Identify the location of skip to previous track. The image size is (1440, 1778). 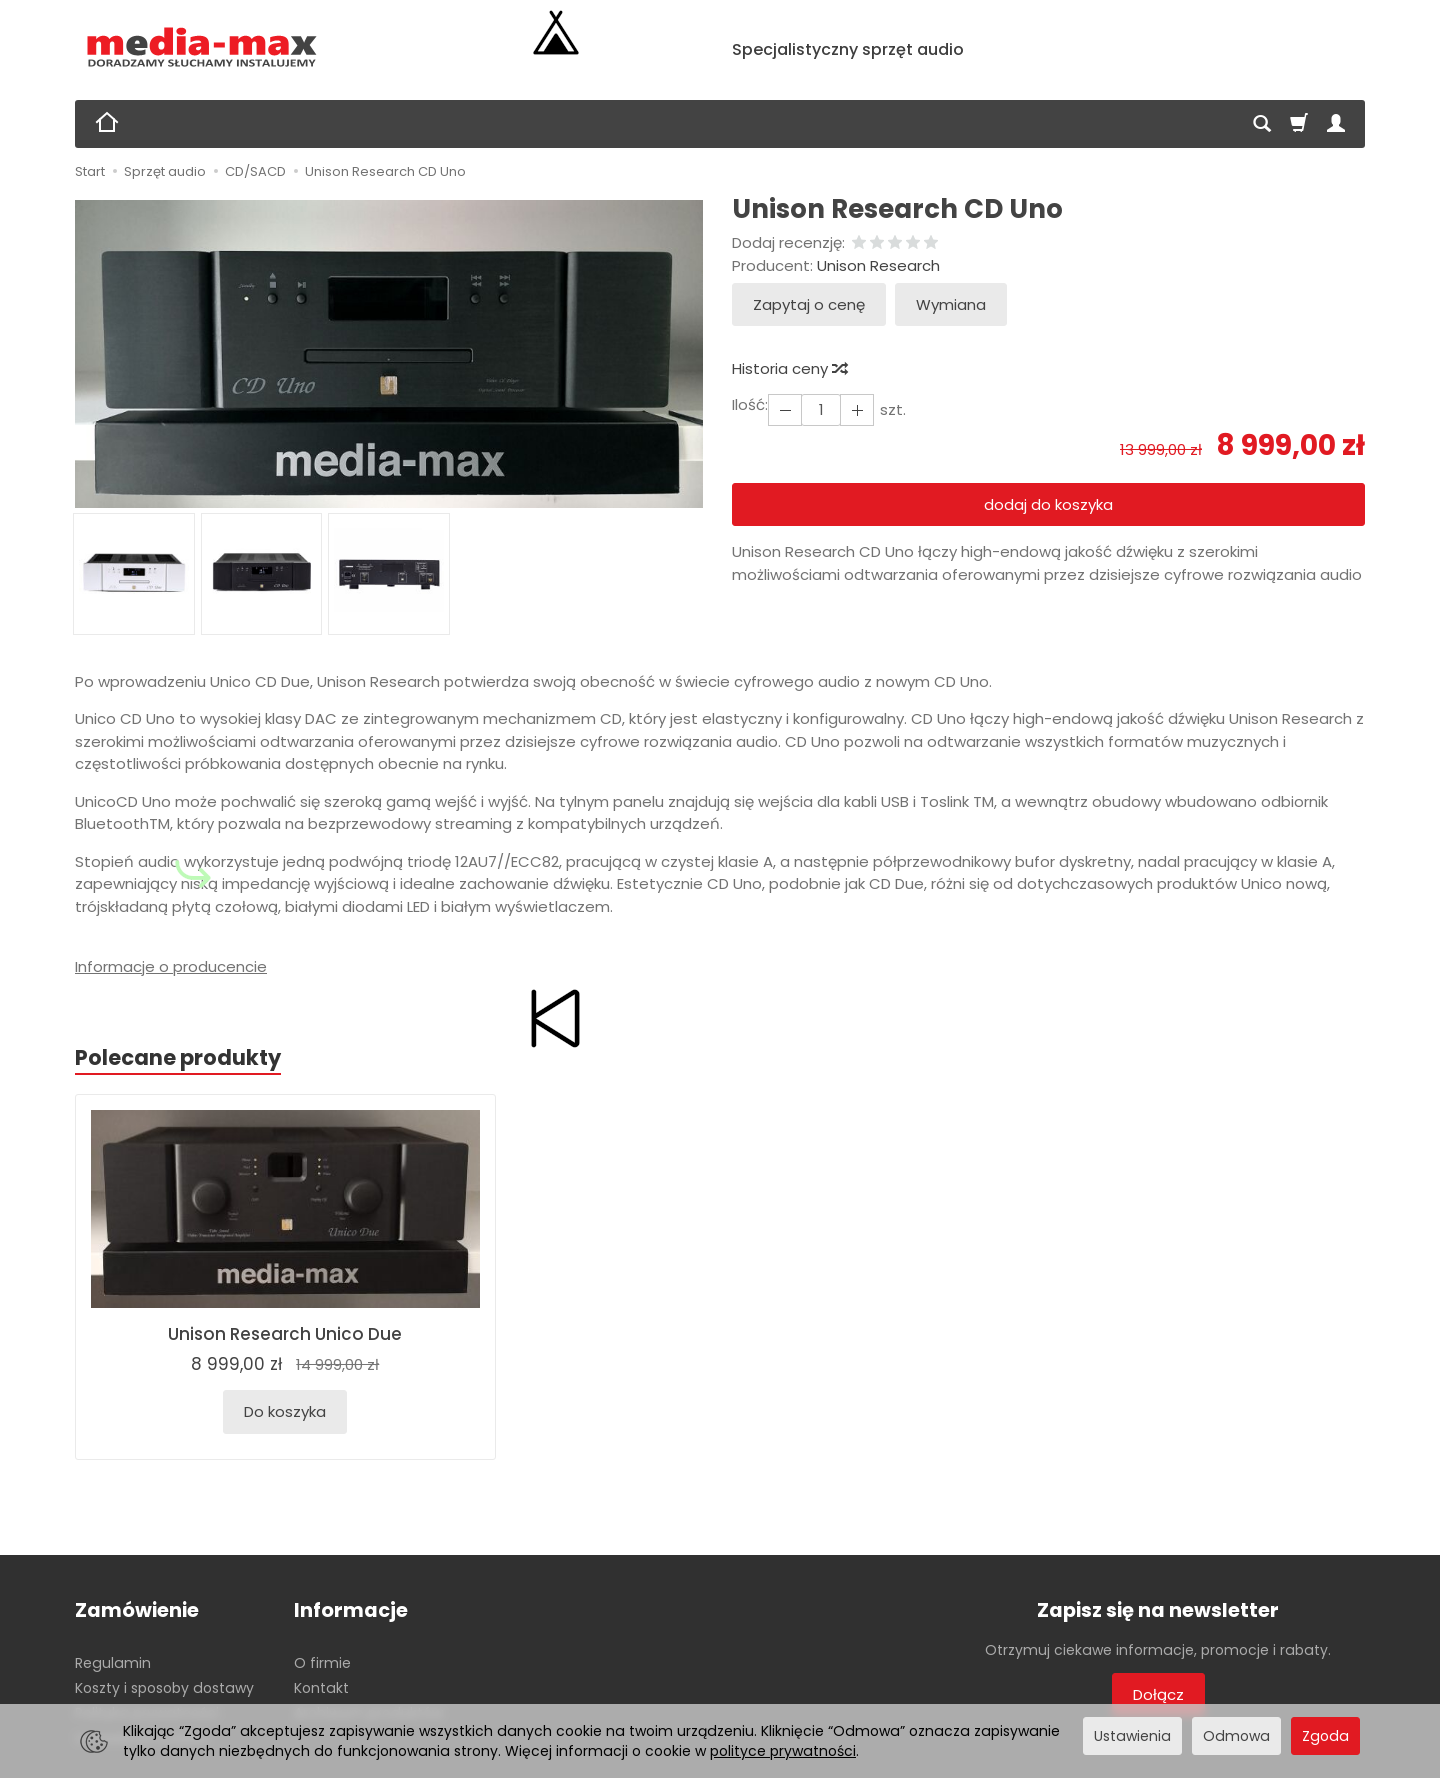
(555, 1018).